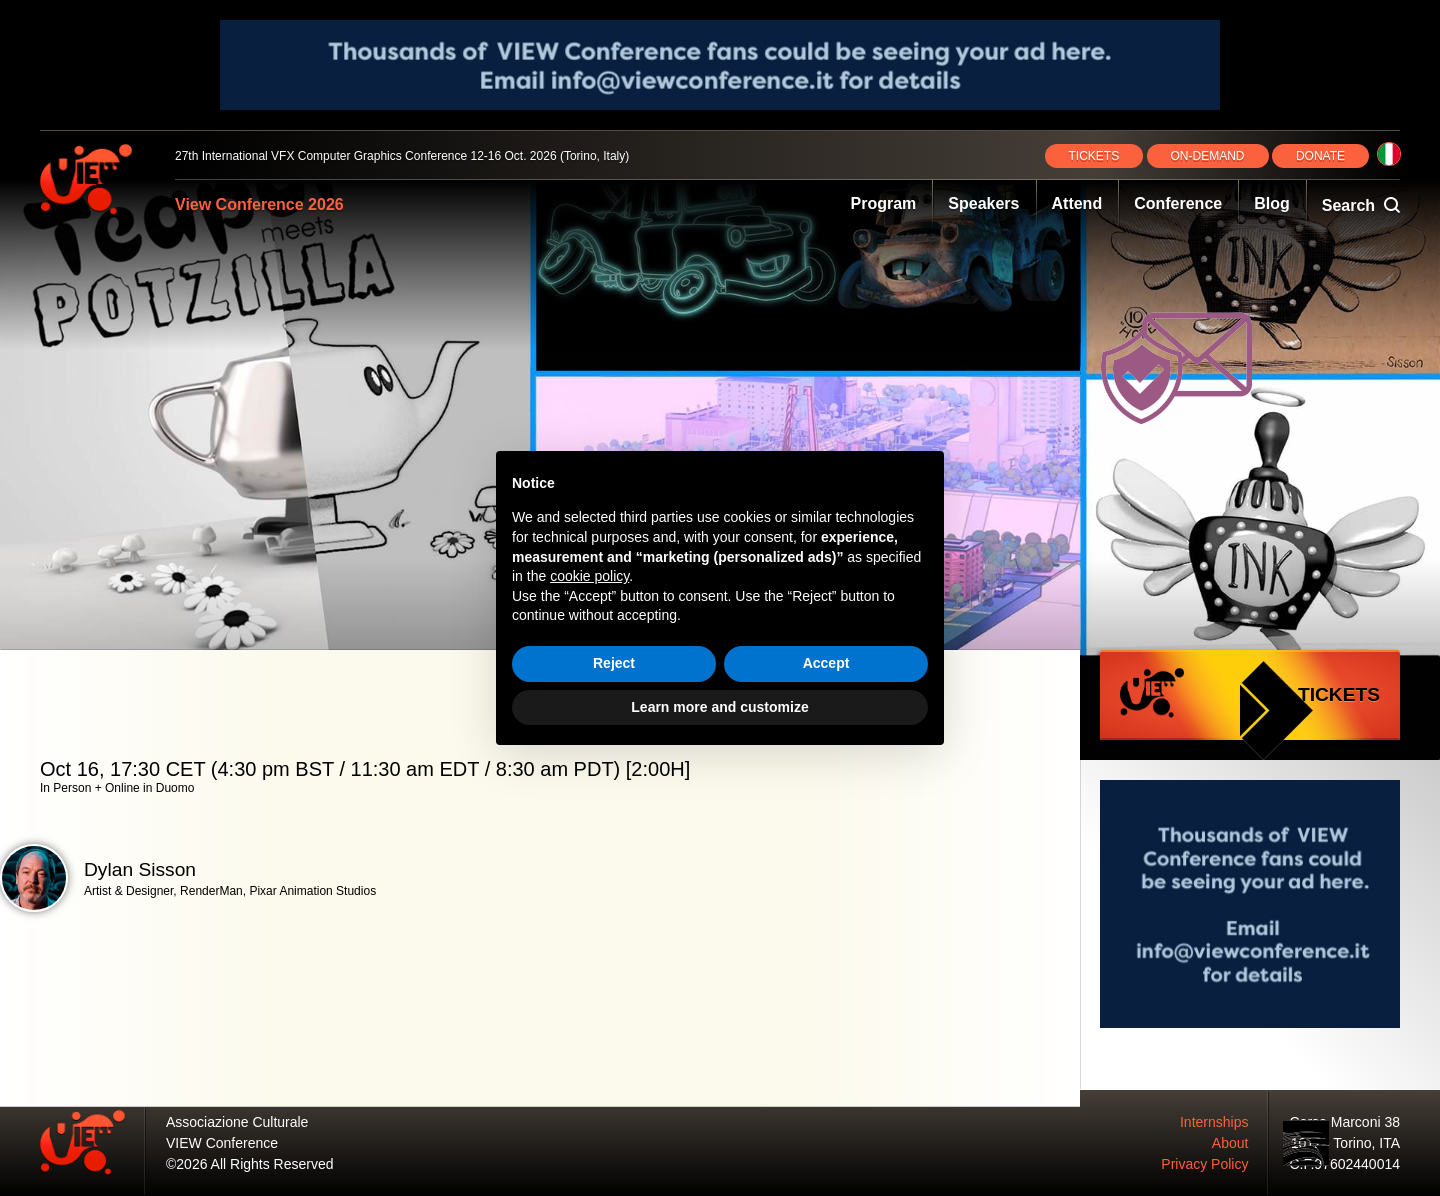 The width and height of the screenshot is (1440, 1196). Describe the element at coordinates (1176, 368) in the screenshot. I see `access SimpleLogin email alias service` at that location.